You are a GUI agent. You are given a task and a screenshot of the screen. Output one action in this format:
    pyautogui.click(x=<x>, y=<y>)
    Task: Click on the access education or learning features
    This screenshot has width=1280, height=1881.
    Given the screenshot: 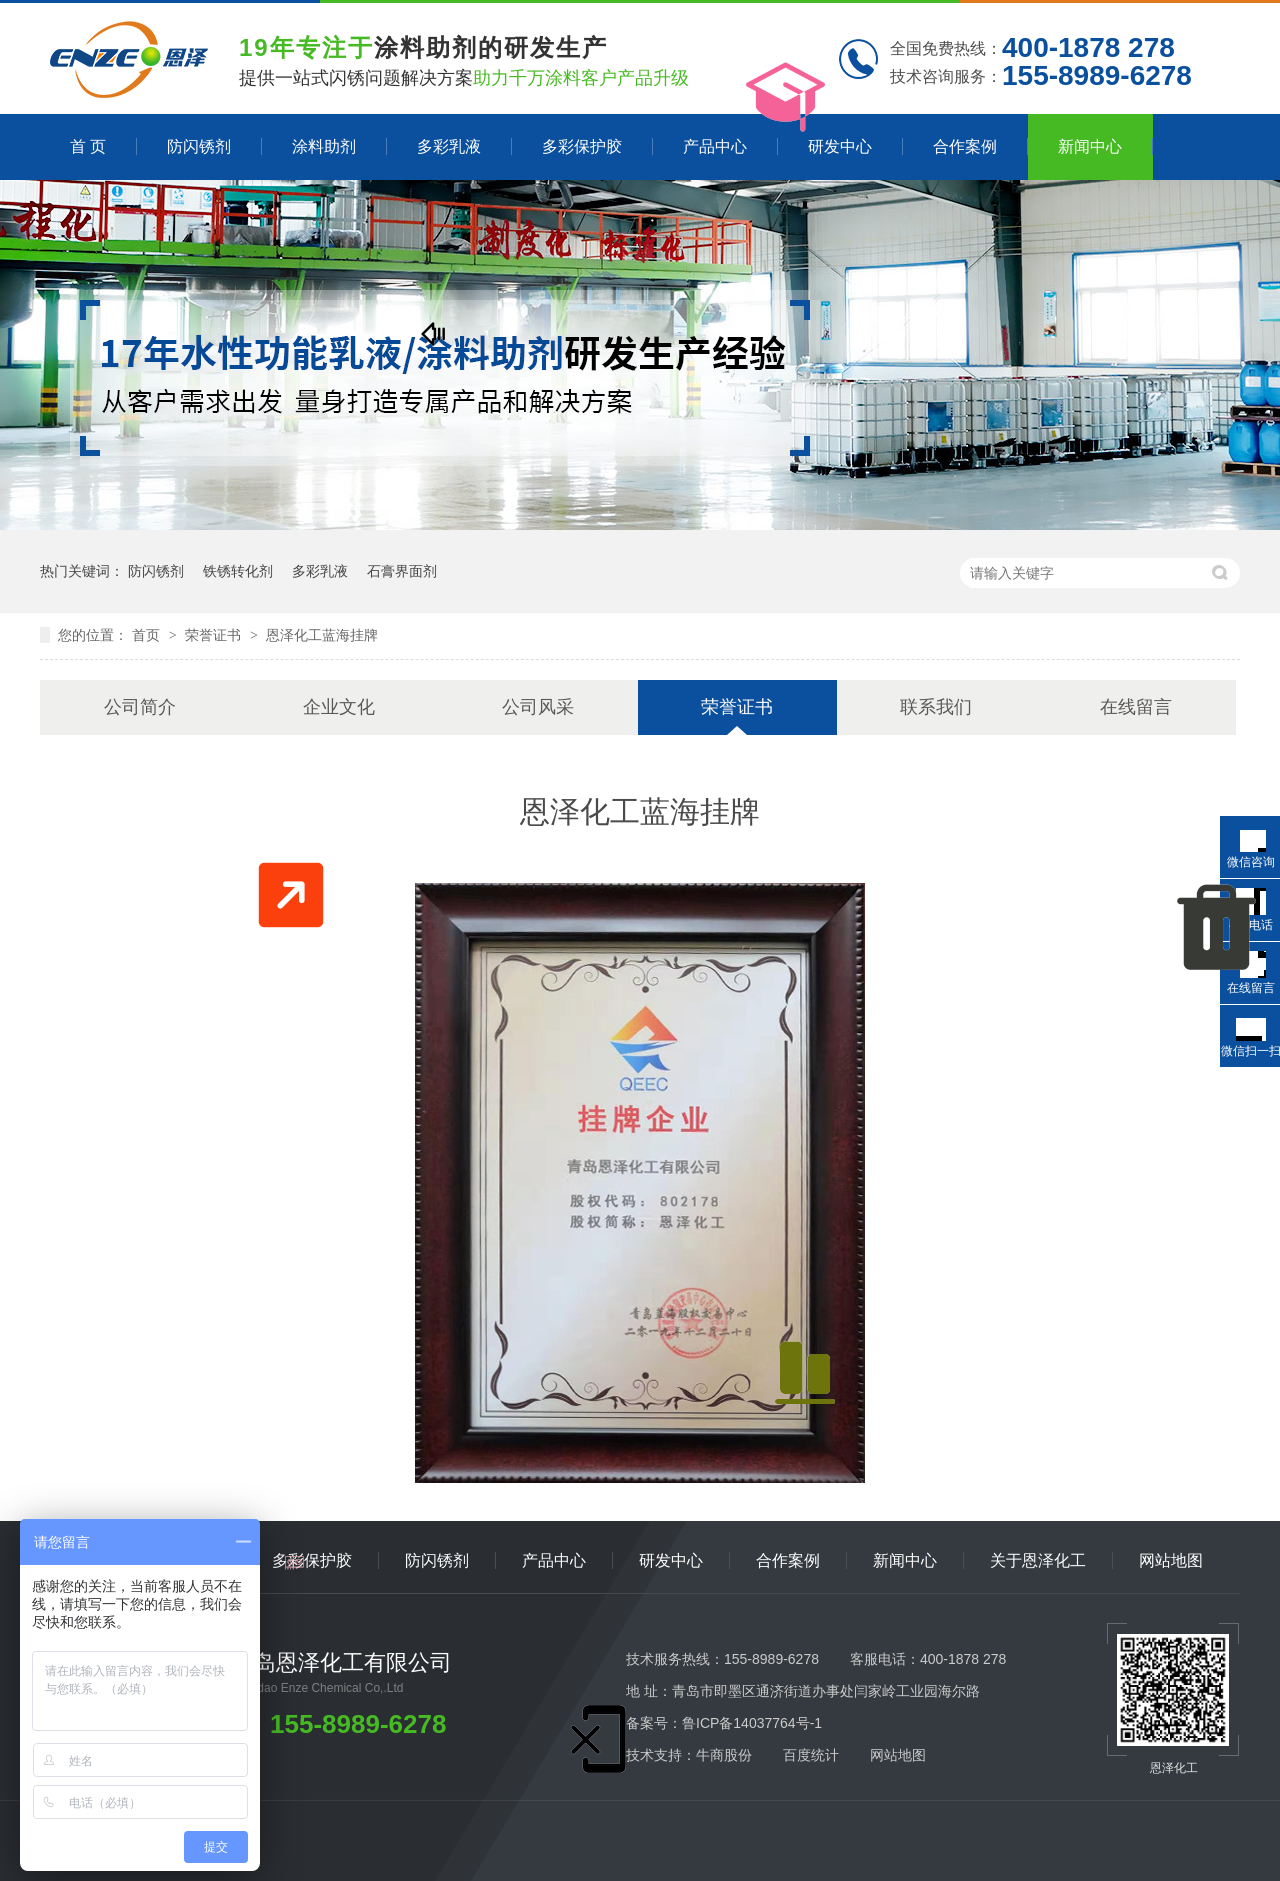 What is the action you would take?
    pyautogui.click(x=785, y=94)
    